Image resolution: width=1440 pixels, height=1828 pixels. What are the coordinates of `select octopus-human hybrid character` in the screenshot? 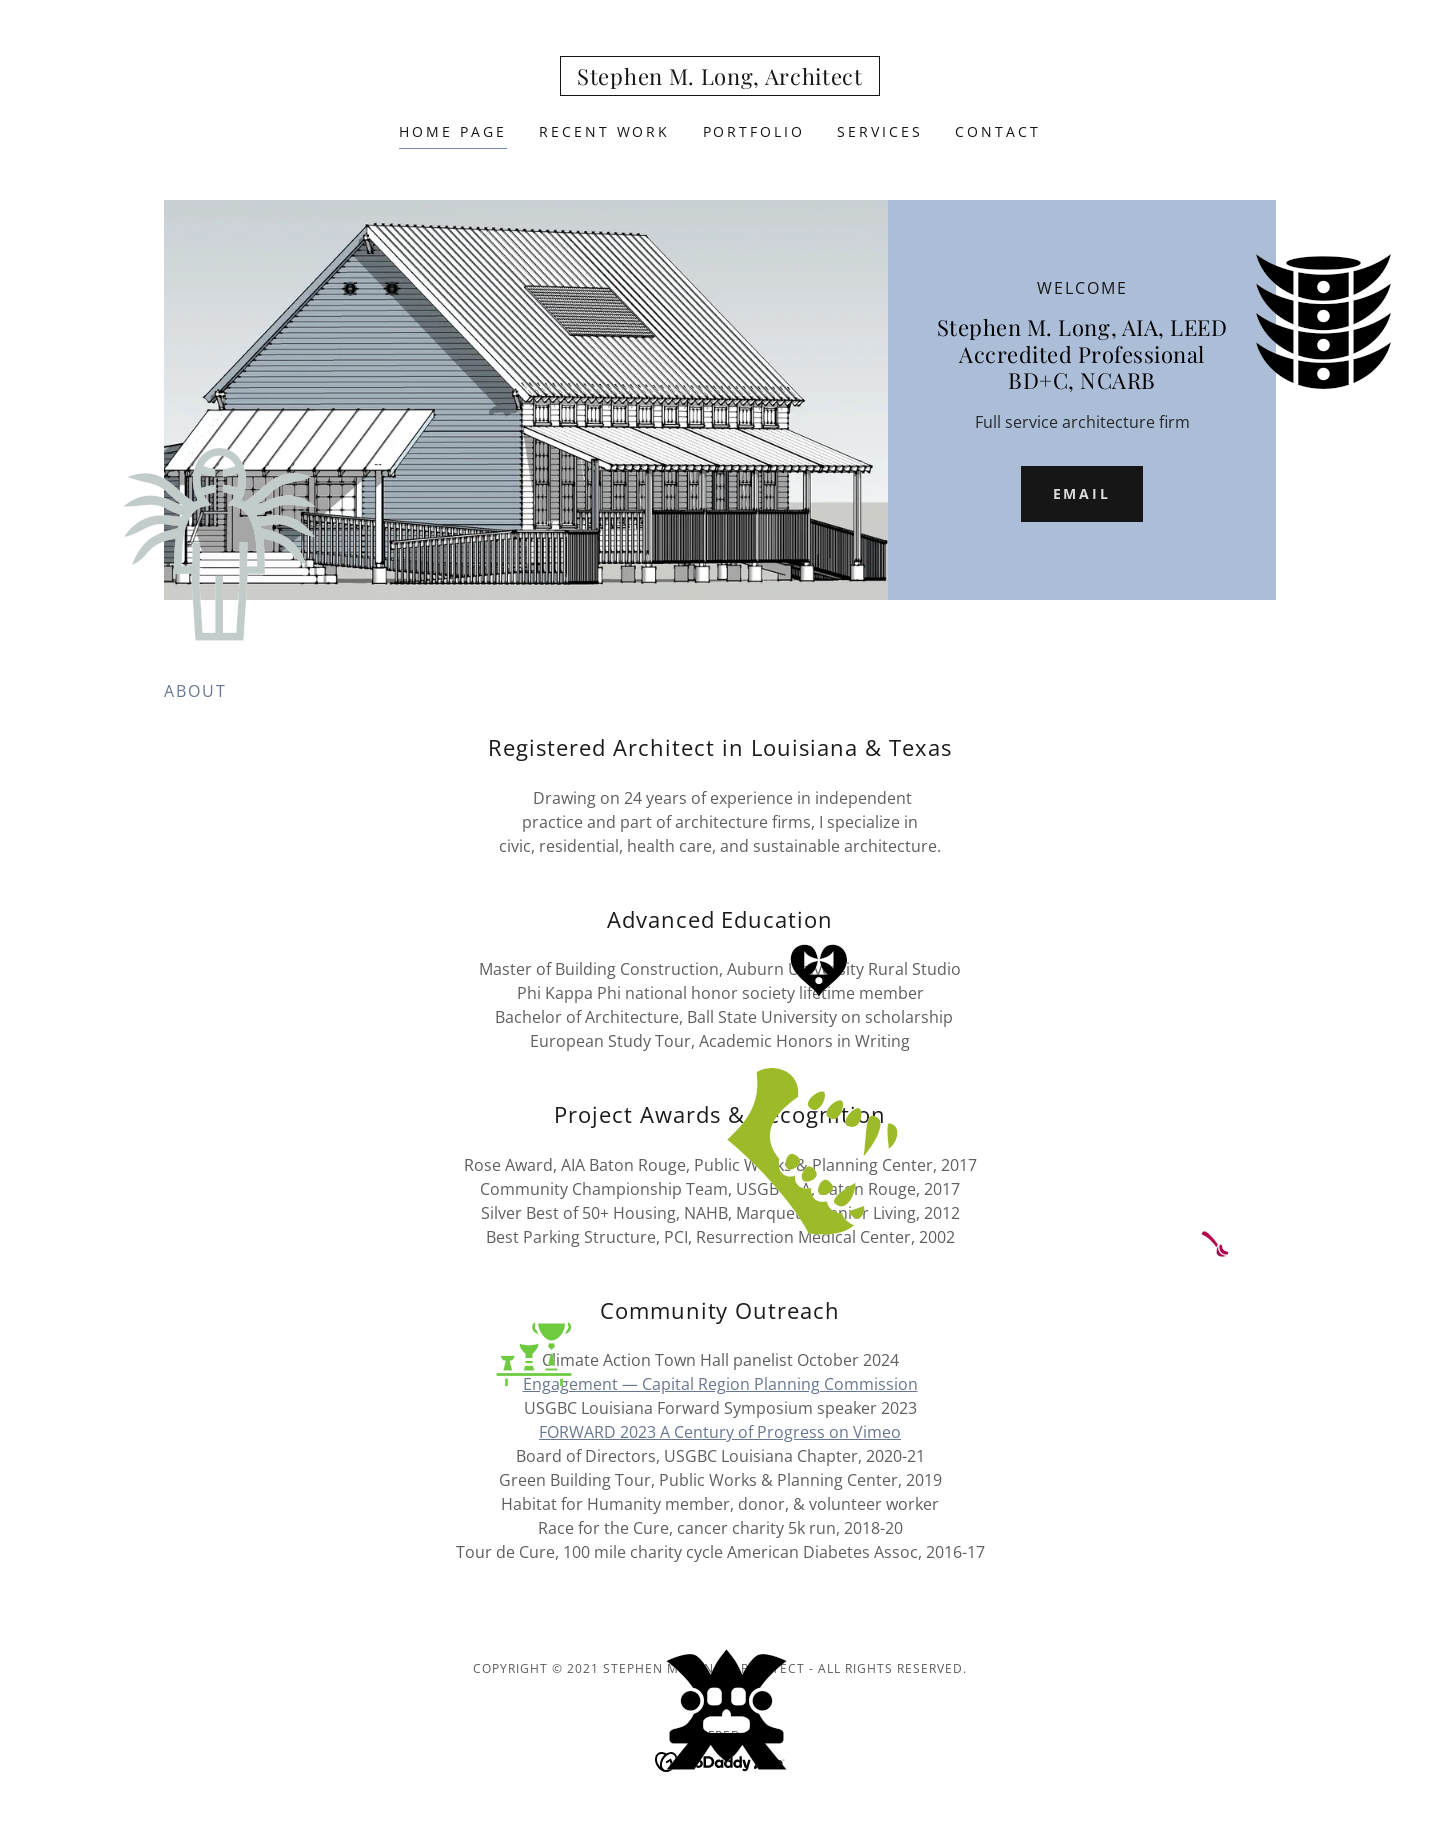 It's located at (219, 544).